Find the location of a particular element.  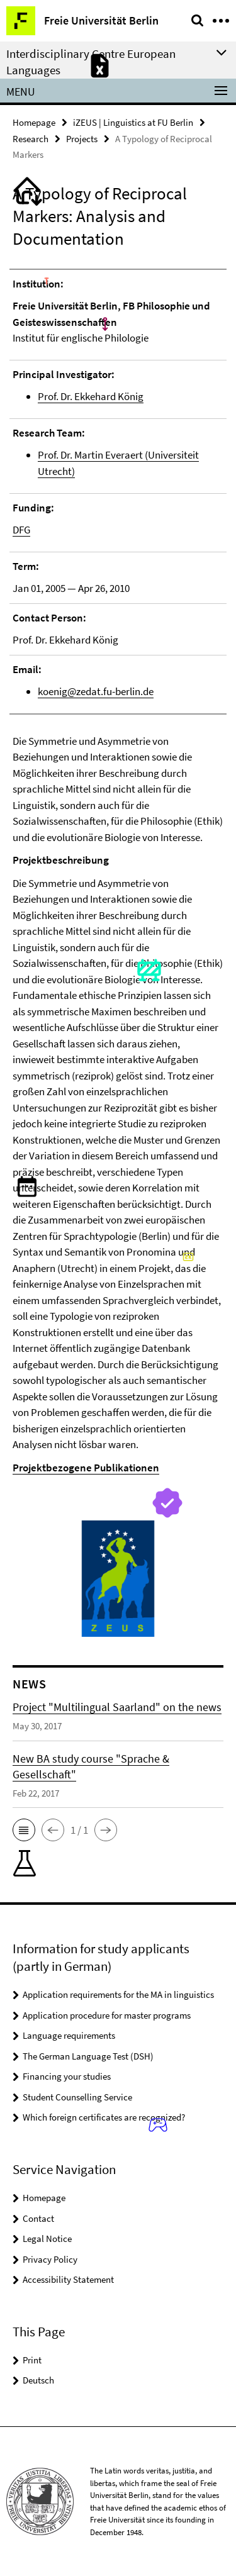

indicates 2K video resolution quality is located at coordinates (188, 1257).